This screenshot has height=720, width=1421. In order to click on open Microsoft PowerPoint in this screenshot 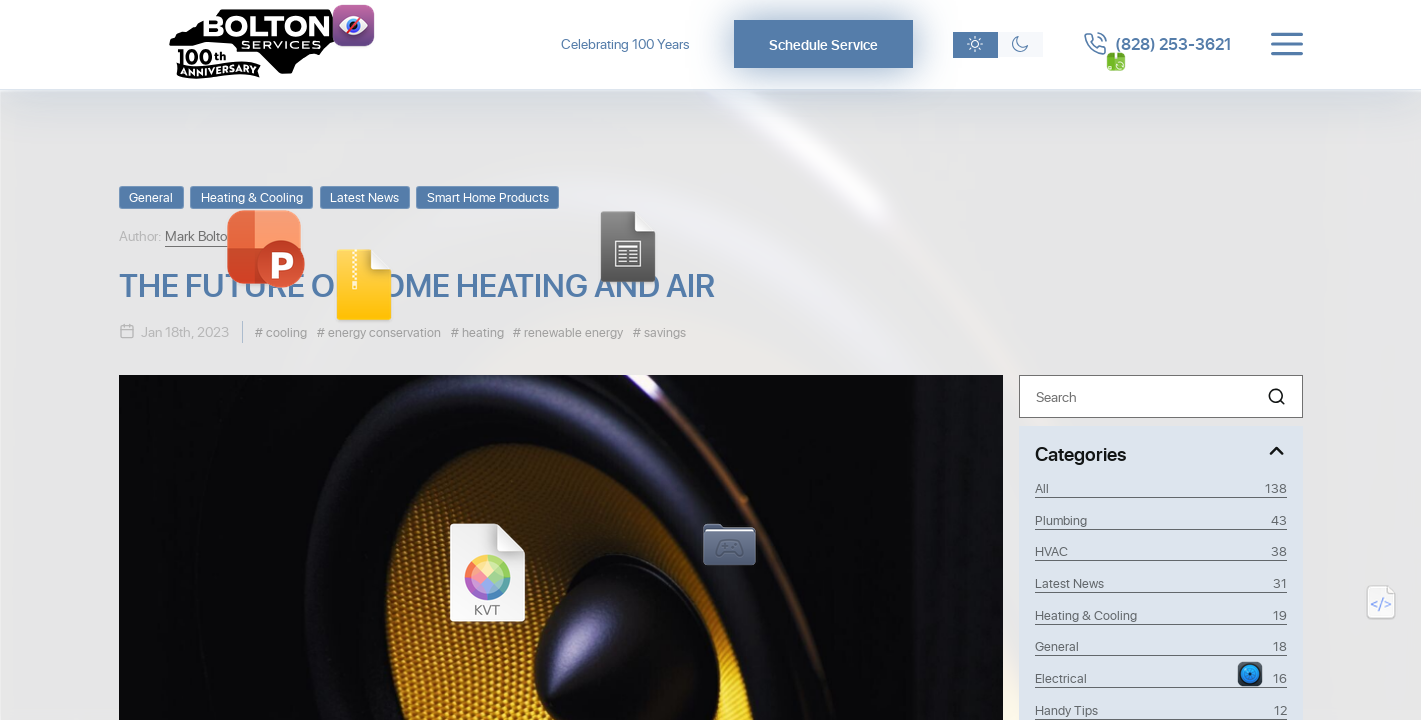, I will do `click(264, 247)`.